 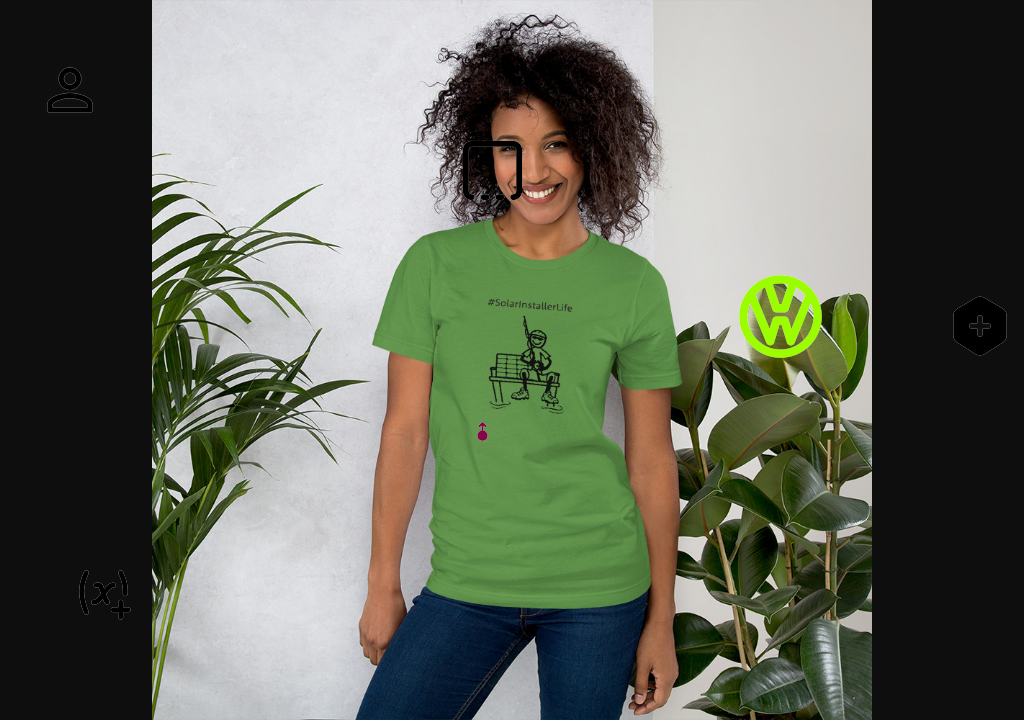 I want to click on add a new item or module, so click(x=980, y=326).